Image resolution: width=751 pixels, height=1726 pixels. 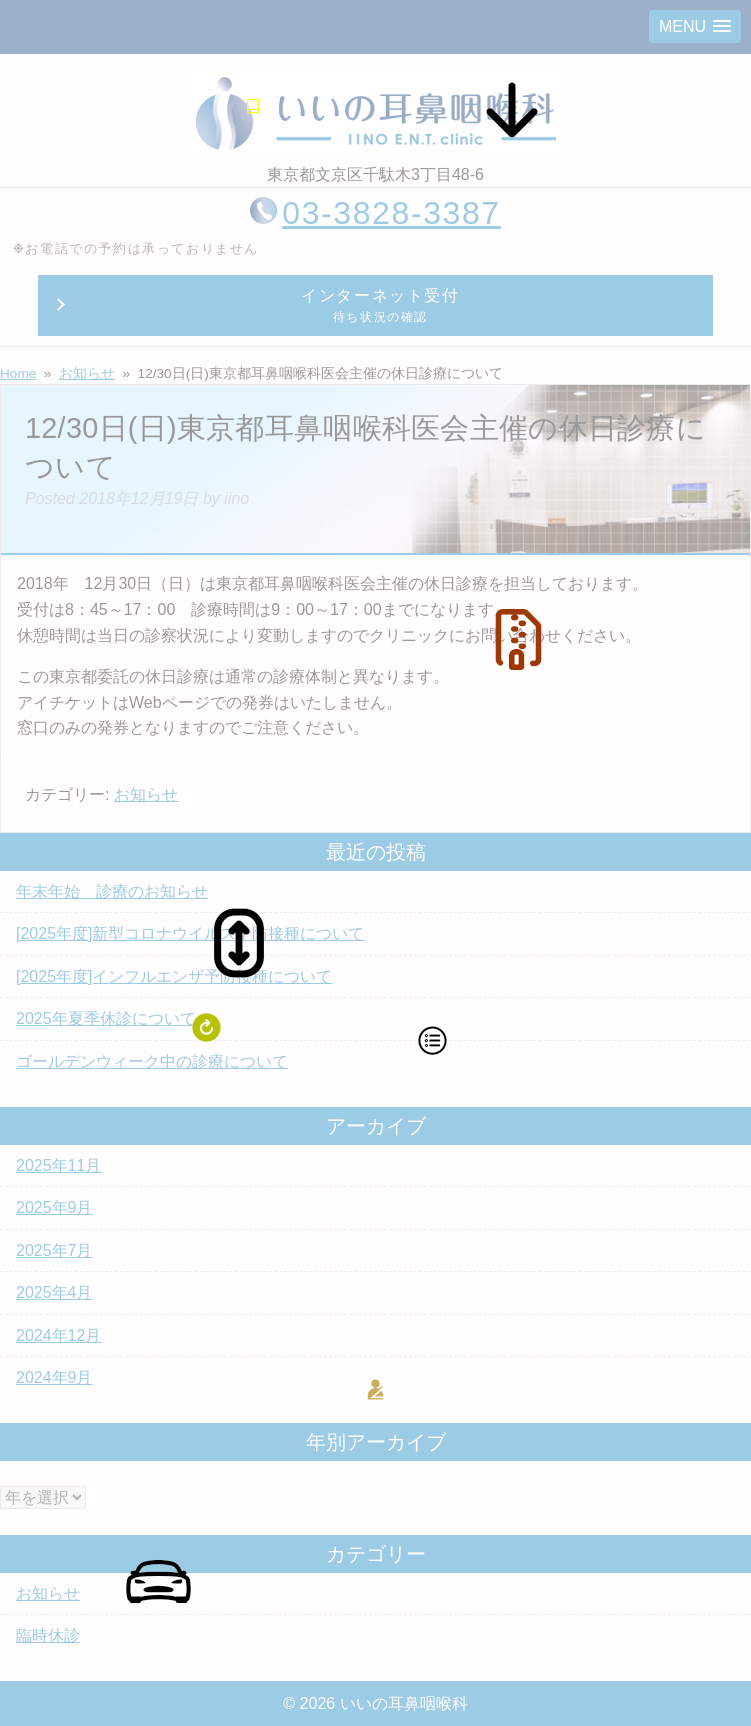 What do you see at coordinates (375, 1389) in the screenshot?
I see `indicates seatbelt status or safety reminder` at bounding box center [375, 1389].